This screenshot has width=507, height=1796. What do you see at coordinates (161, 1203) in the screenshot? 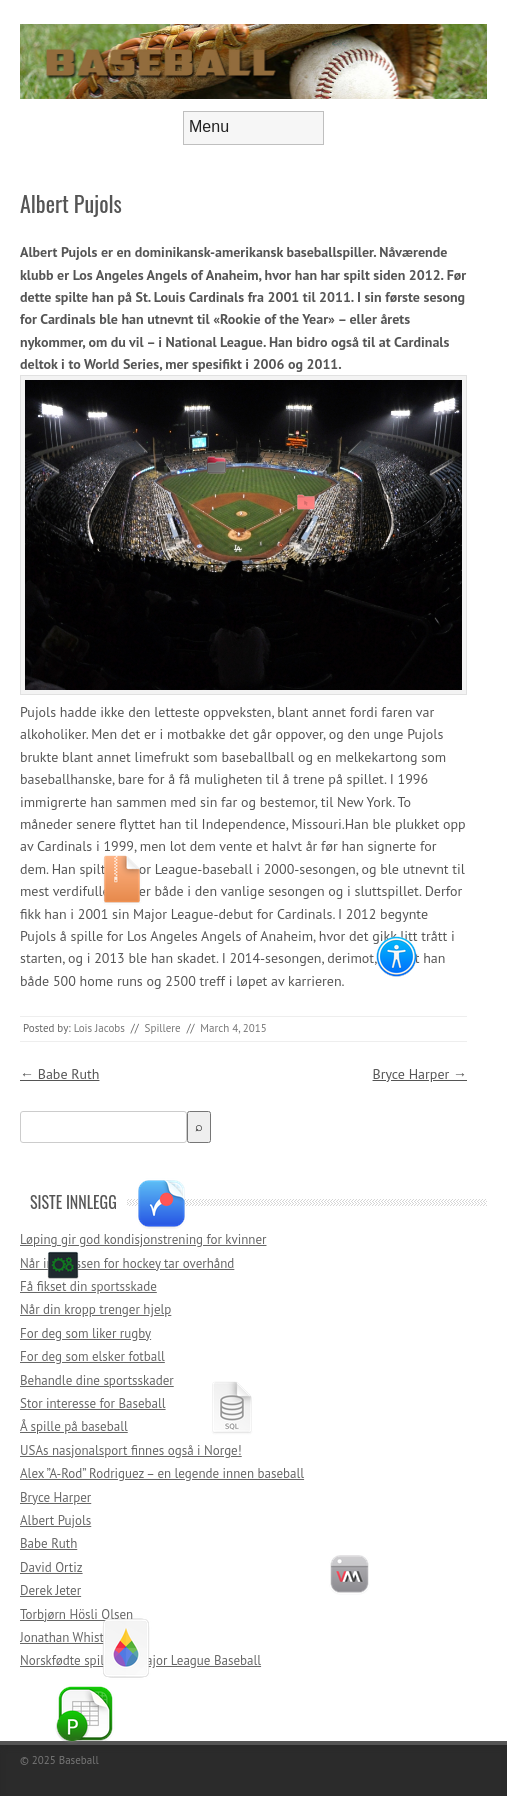
I see `open desktop animation preferences` at bounding box center [161, 1203].